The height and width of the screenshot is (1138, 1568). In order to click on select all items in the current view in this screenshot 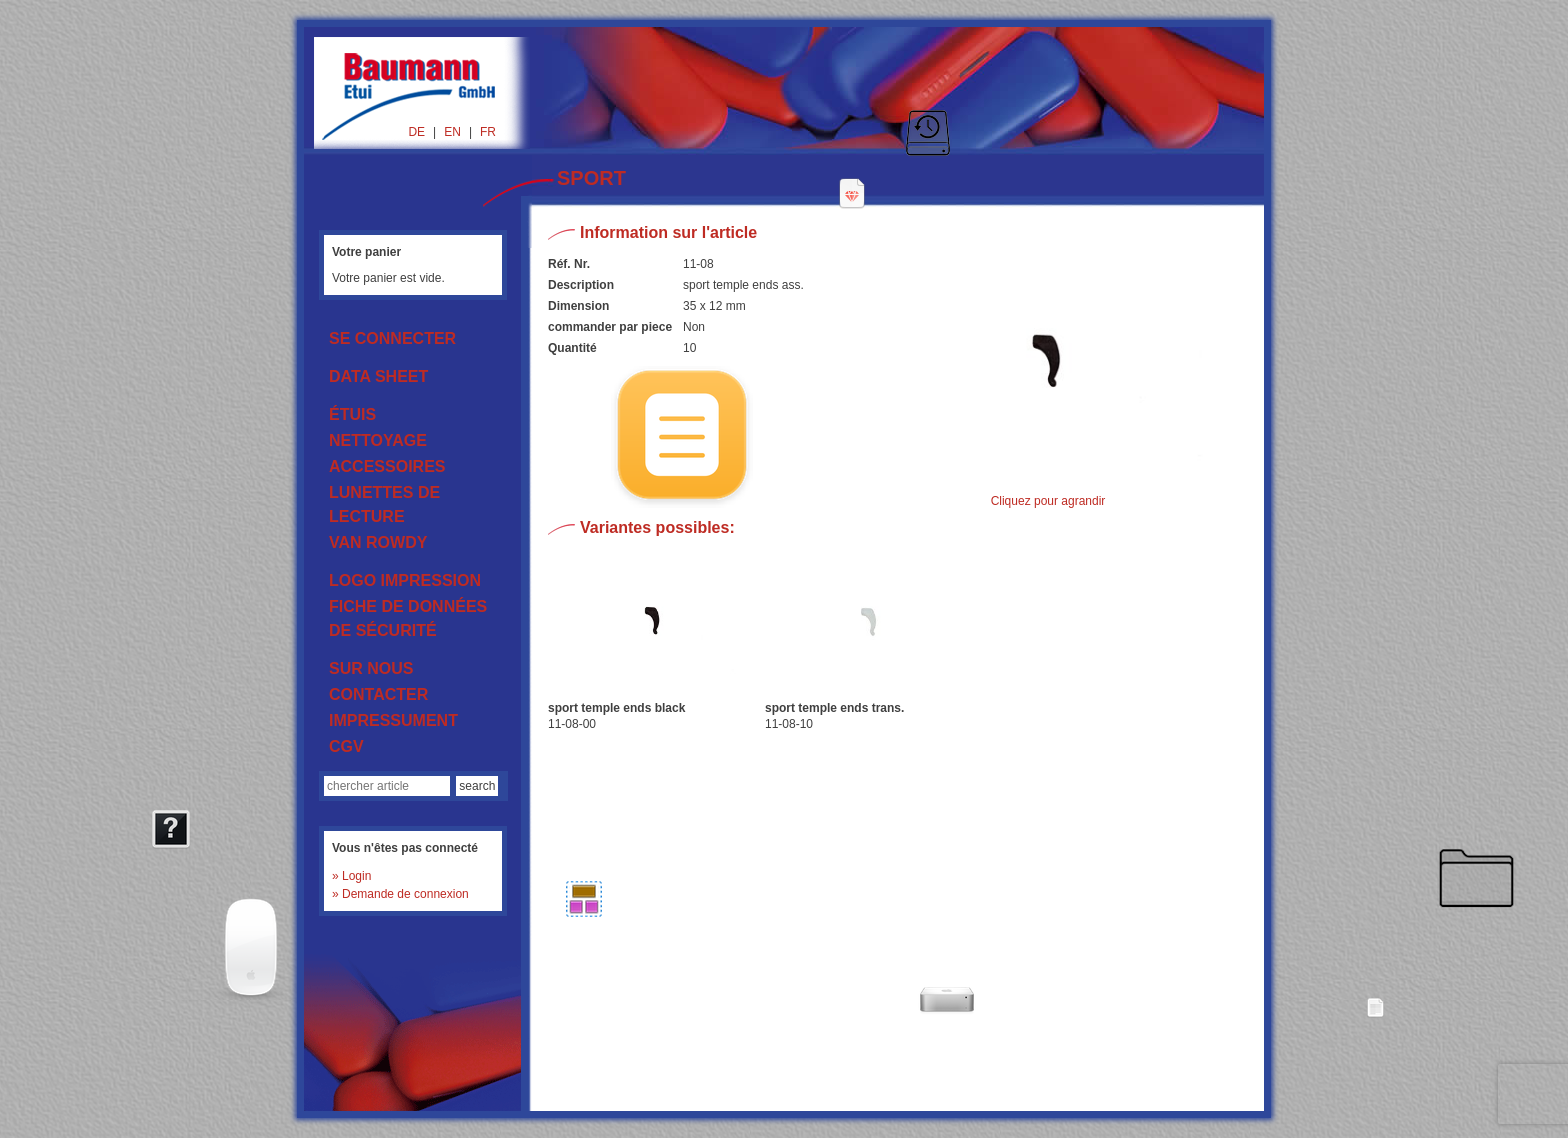, I will do `click(584, 899)`.